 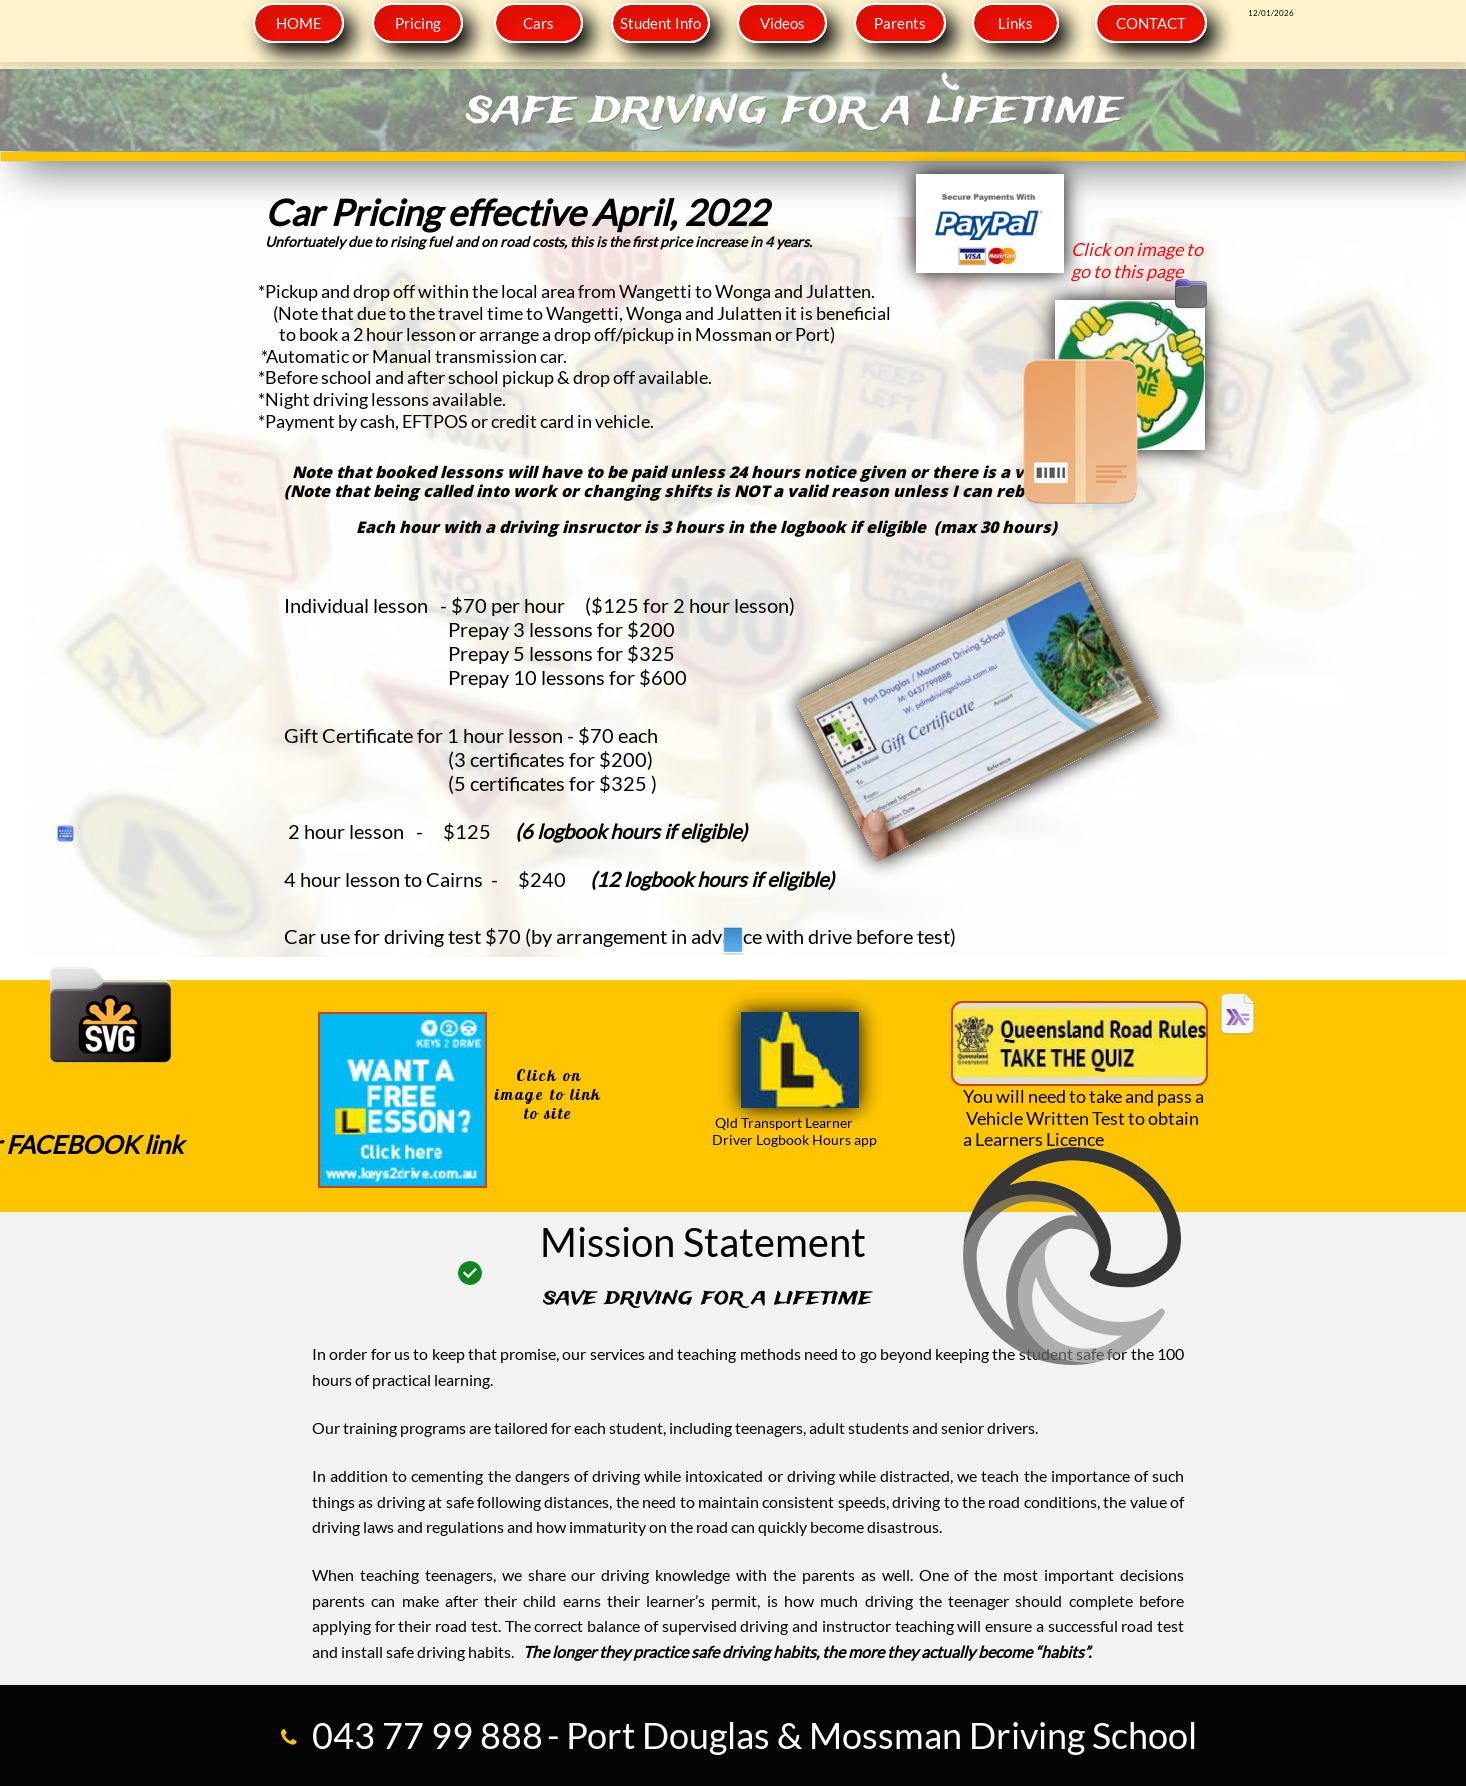 I want to click on compressed or archived file type indicator, so click(x=1080, y=431).